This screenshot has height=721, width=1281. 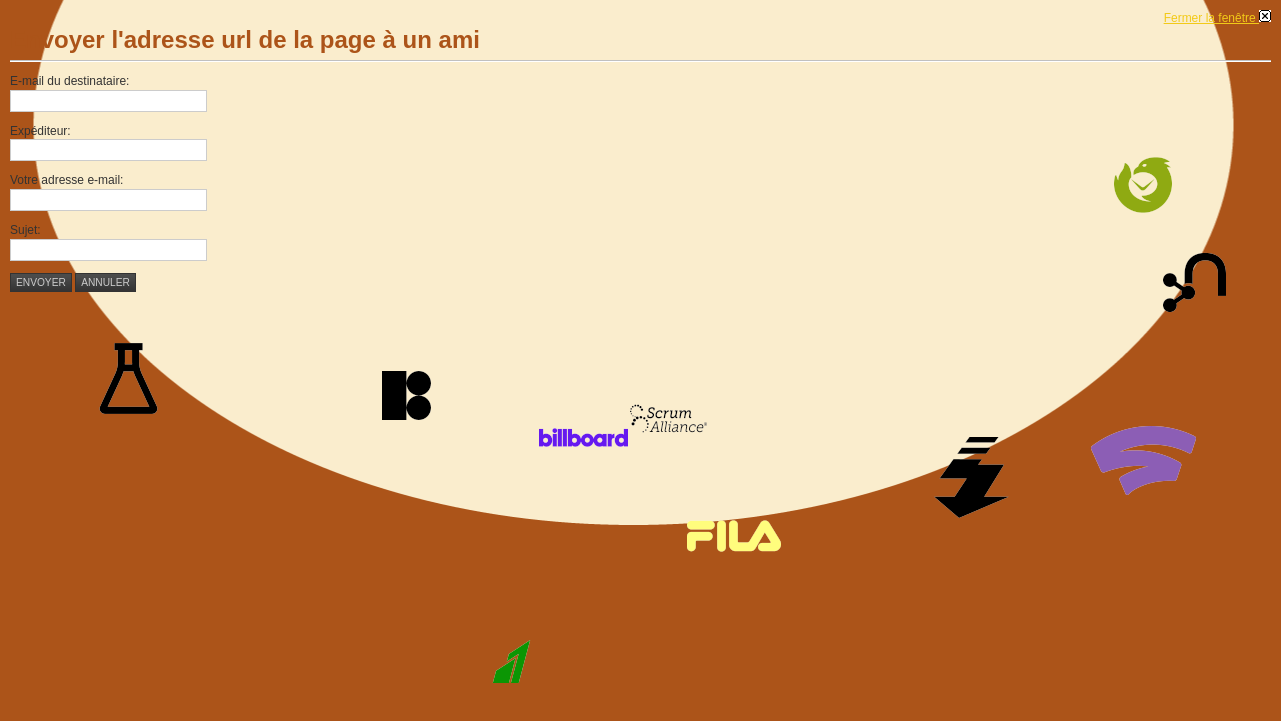 What do you see at coordinates (511, 661) in the screenshot?
I see `razorpay payment gateway logo` at bounding box center [511, 661].